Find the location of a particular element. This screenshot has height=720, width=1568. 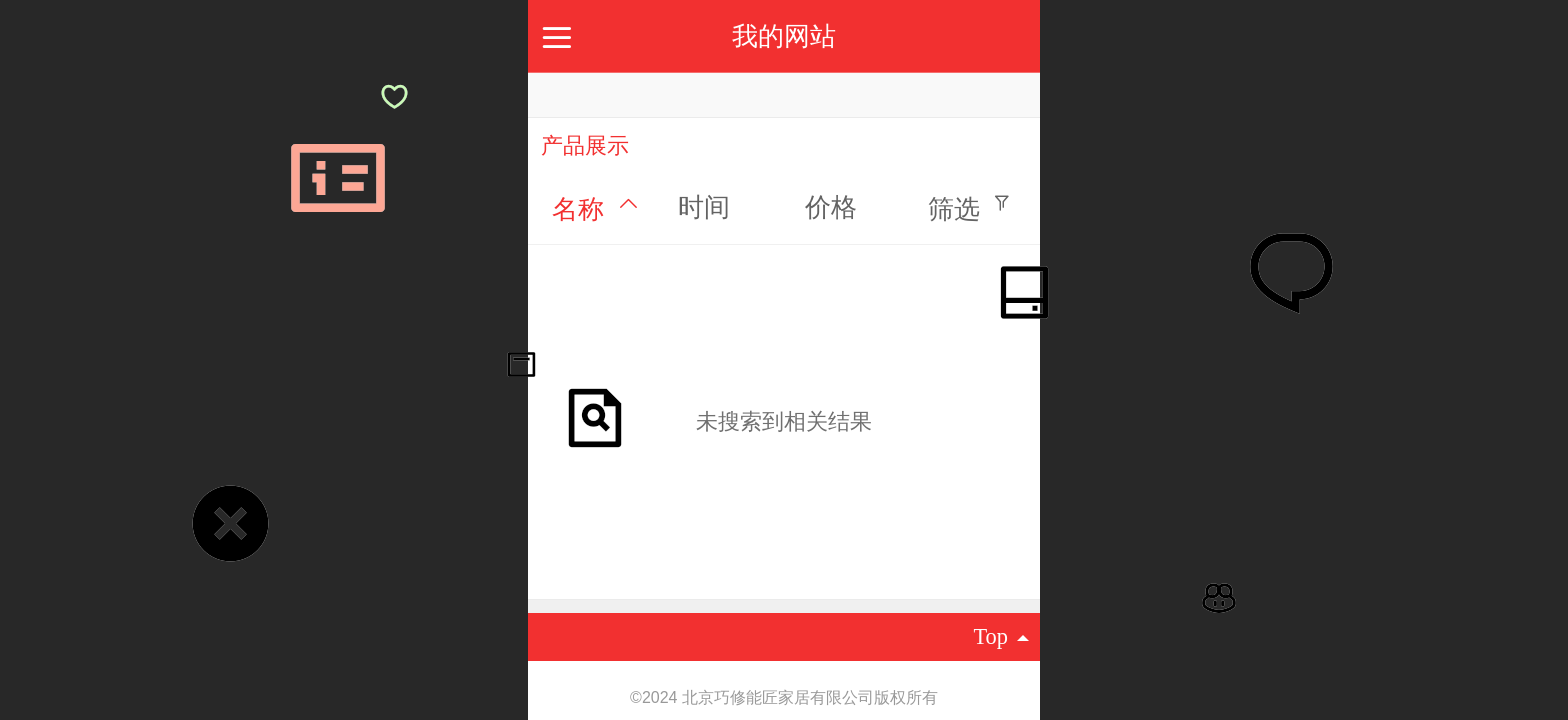

open chat or messaging is located at coordinates (1291, 270).